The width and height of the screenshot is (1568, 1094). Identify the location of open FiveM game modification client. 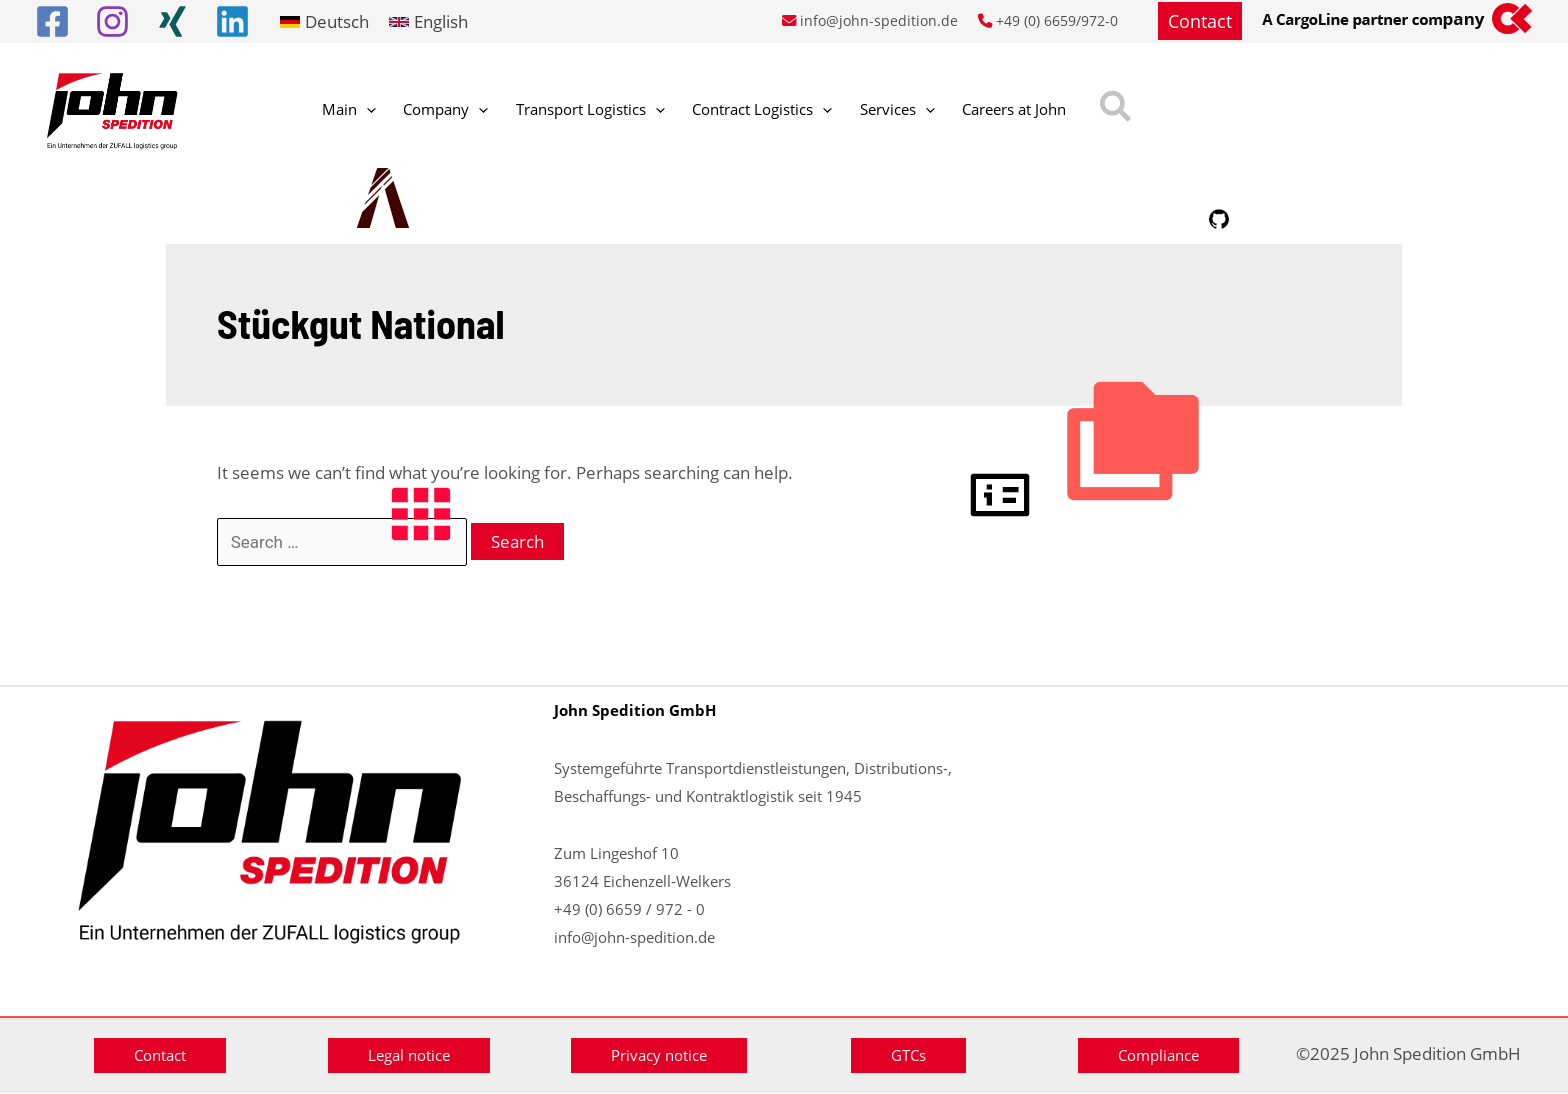
(383, 198).